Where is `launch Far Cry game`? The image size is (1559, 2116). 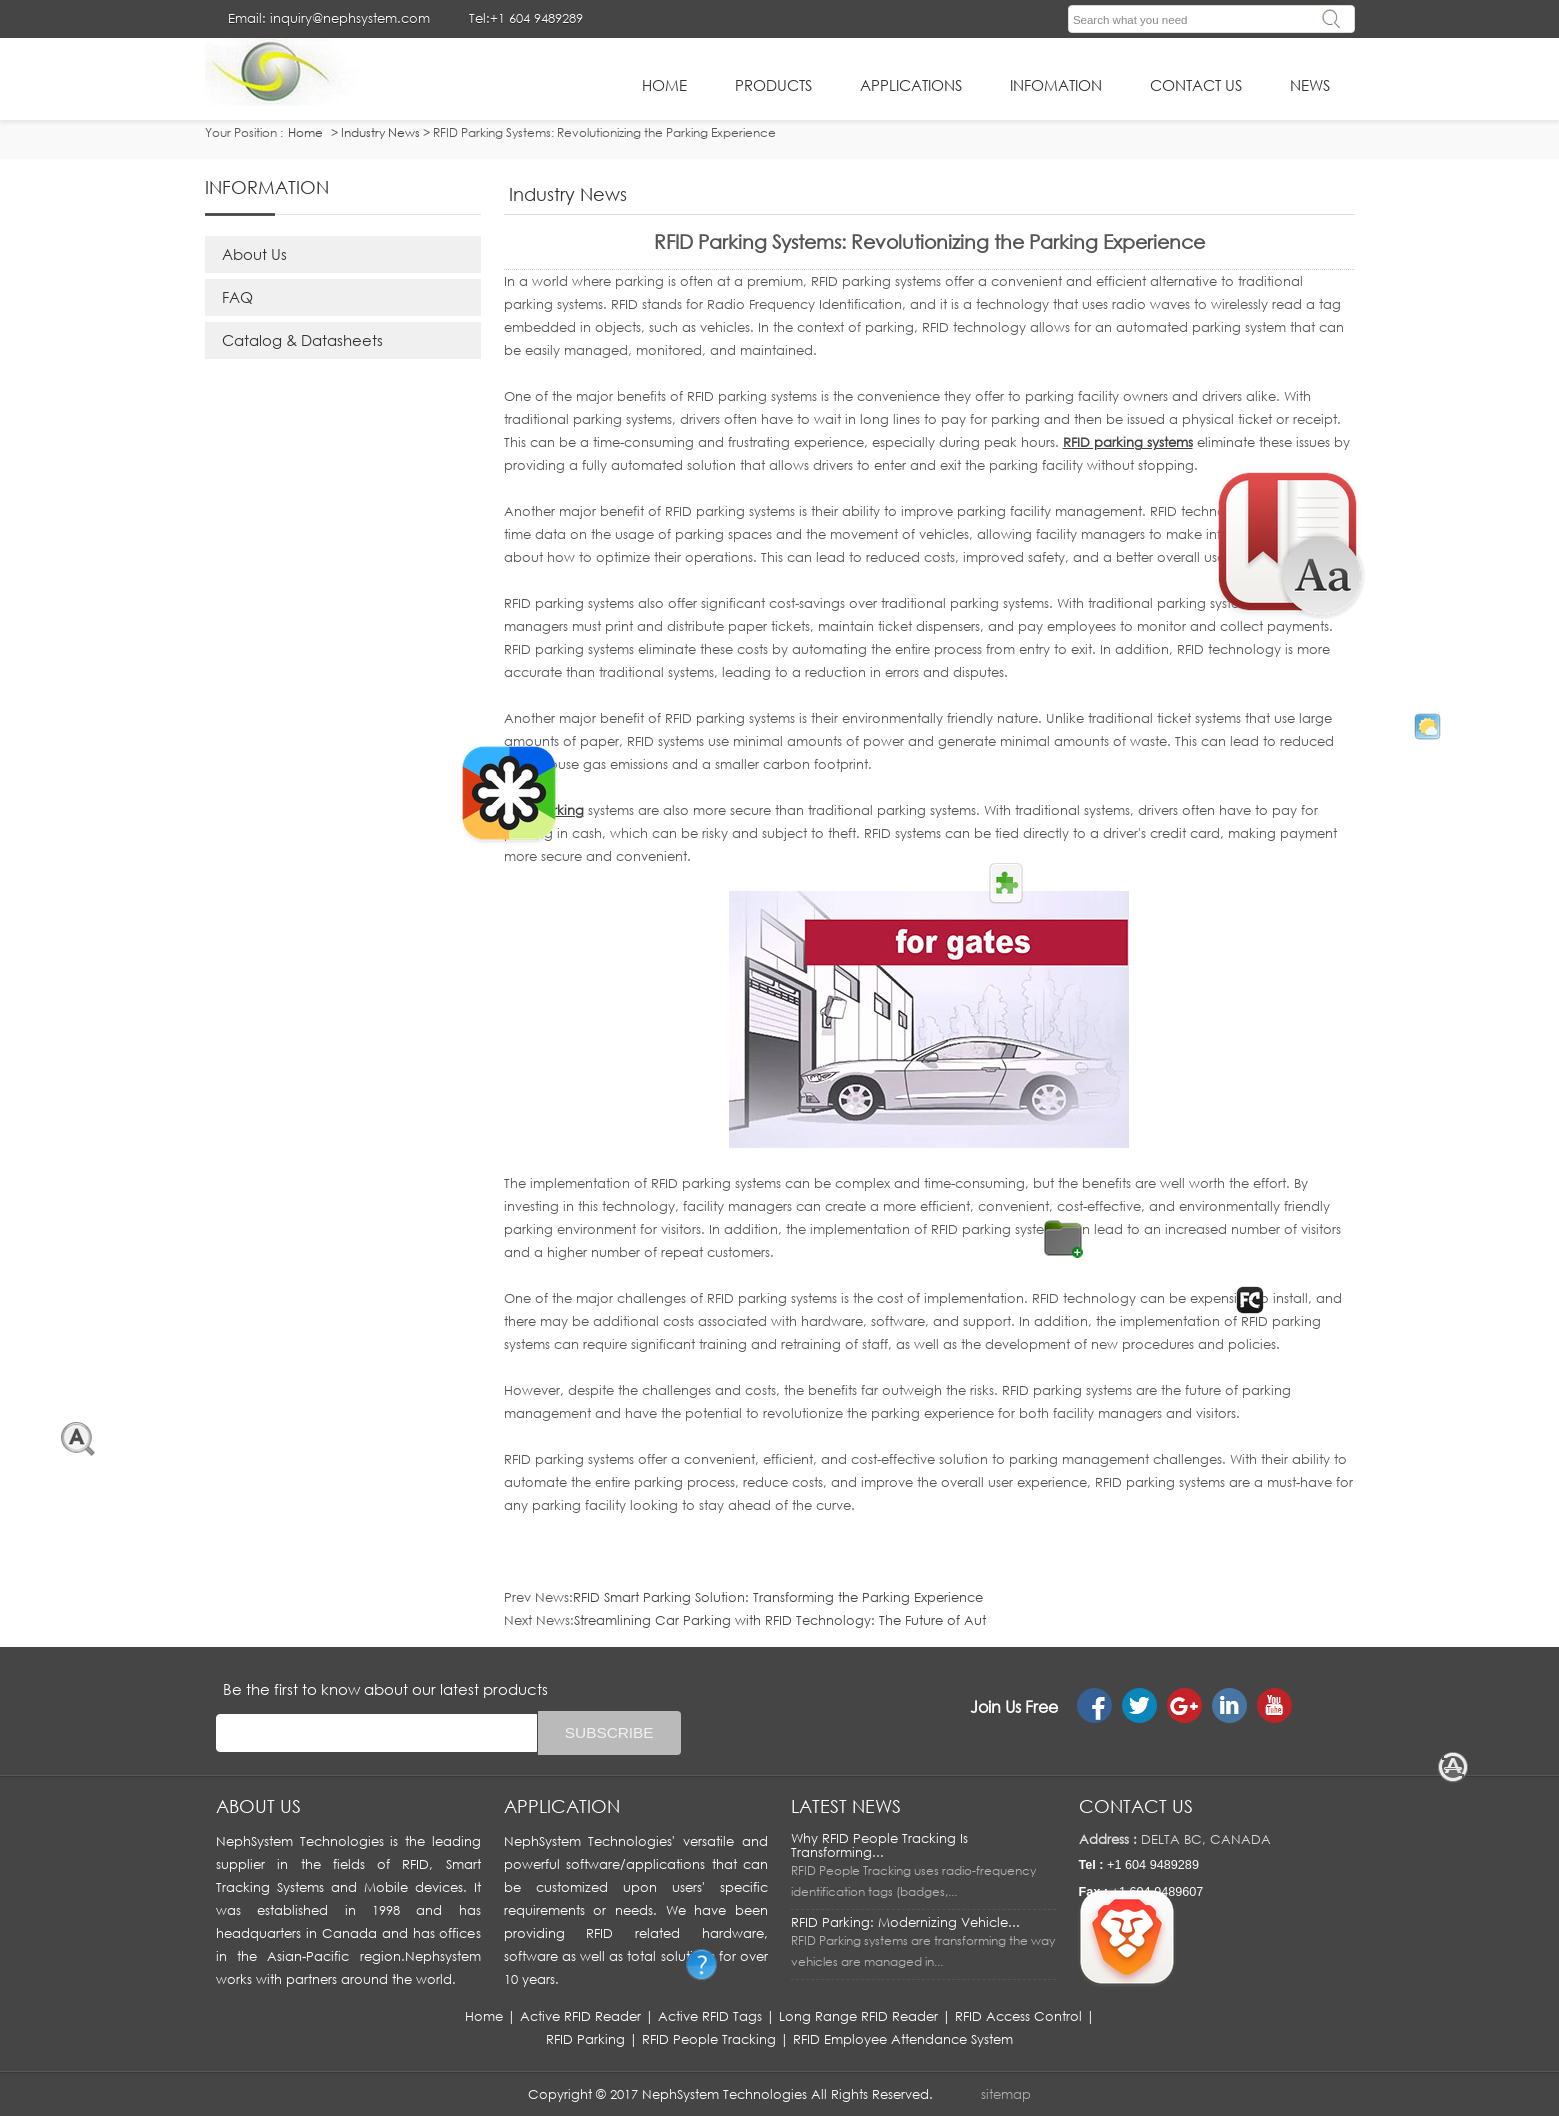 launch Far Cry game is located at coordinates (1250, 1300).